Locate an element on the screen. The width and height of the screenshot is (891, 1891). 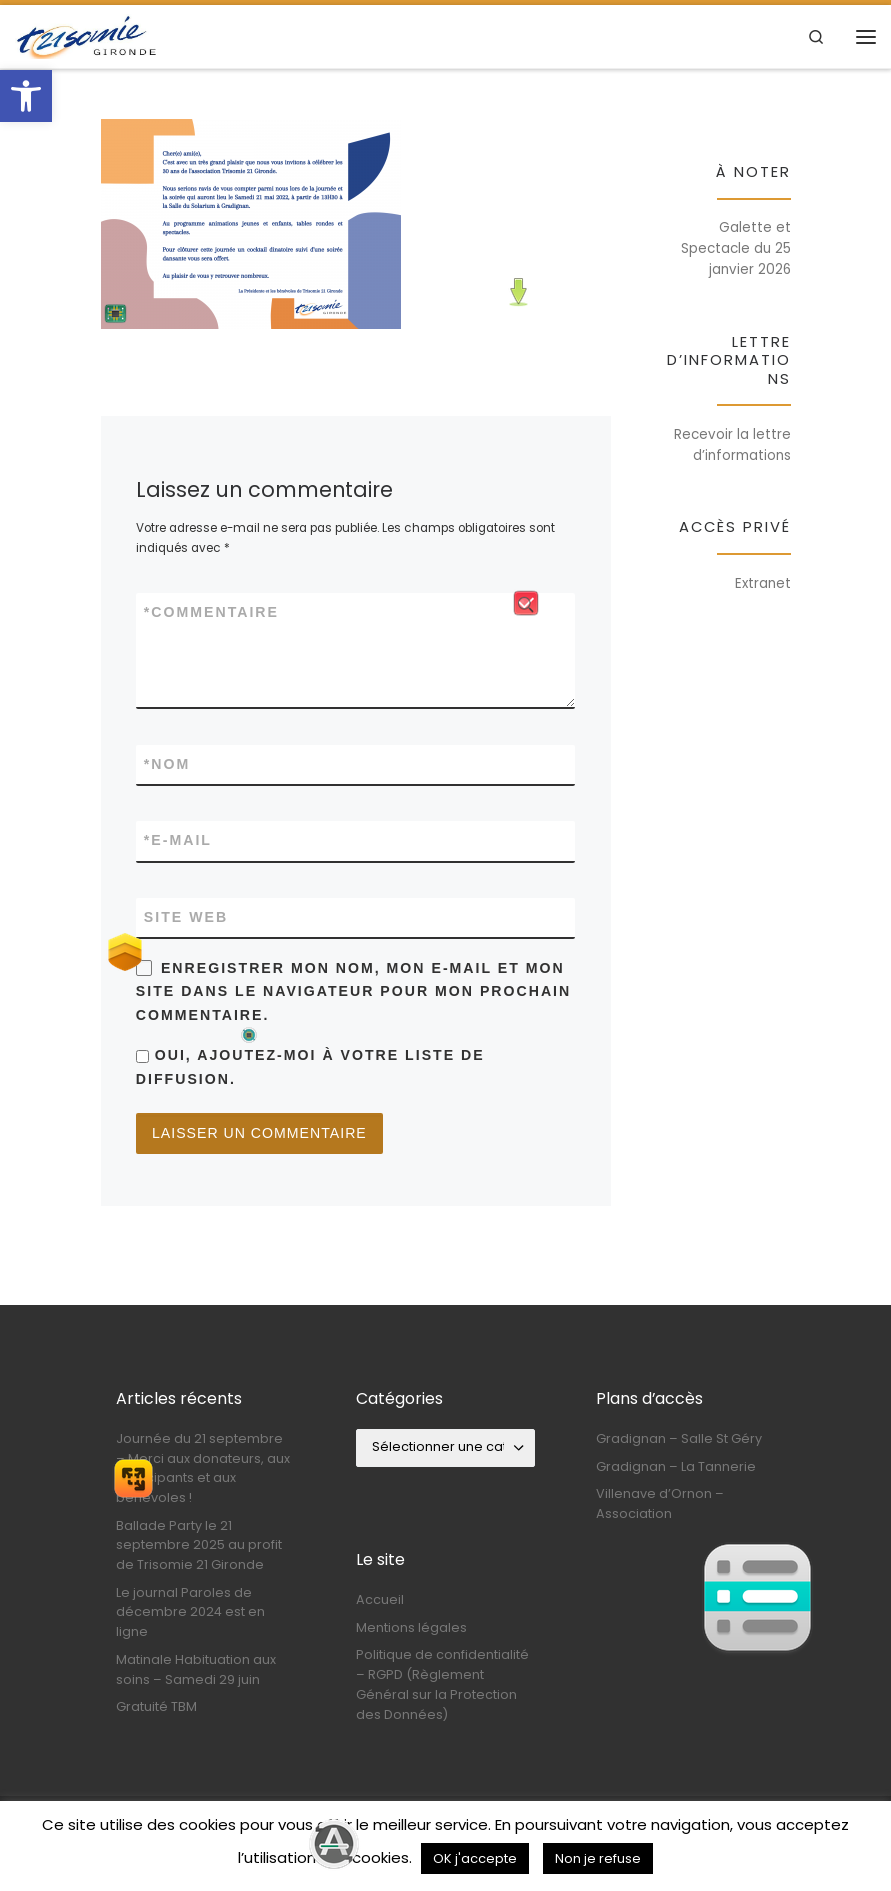
open libre menu editor app is located at coordinates (757, 1597).